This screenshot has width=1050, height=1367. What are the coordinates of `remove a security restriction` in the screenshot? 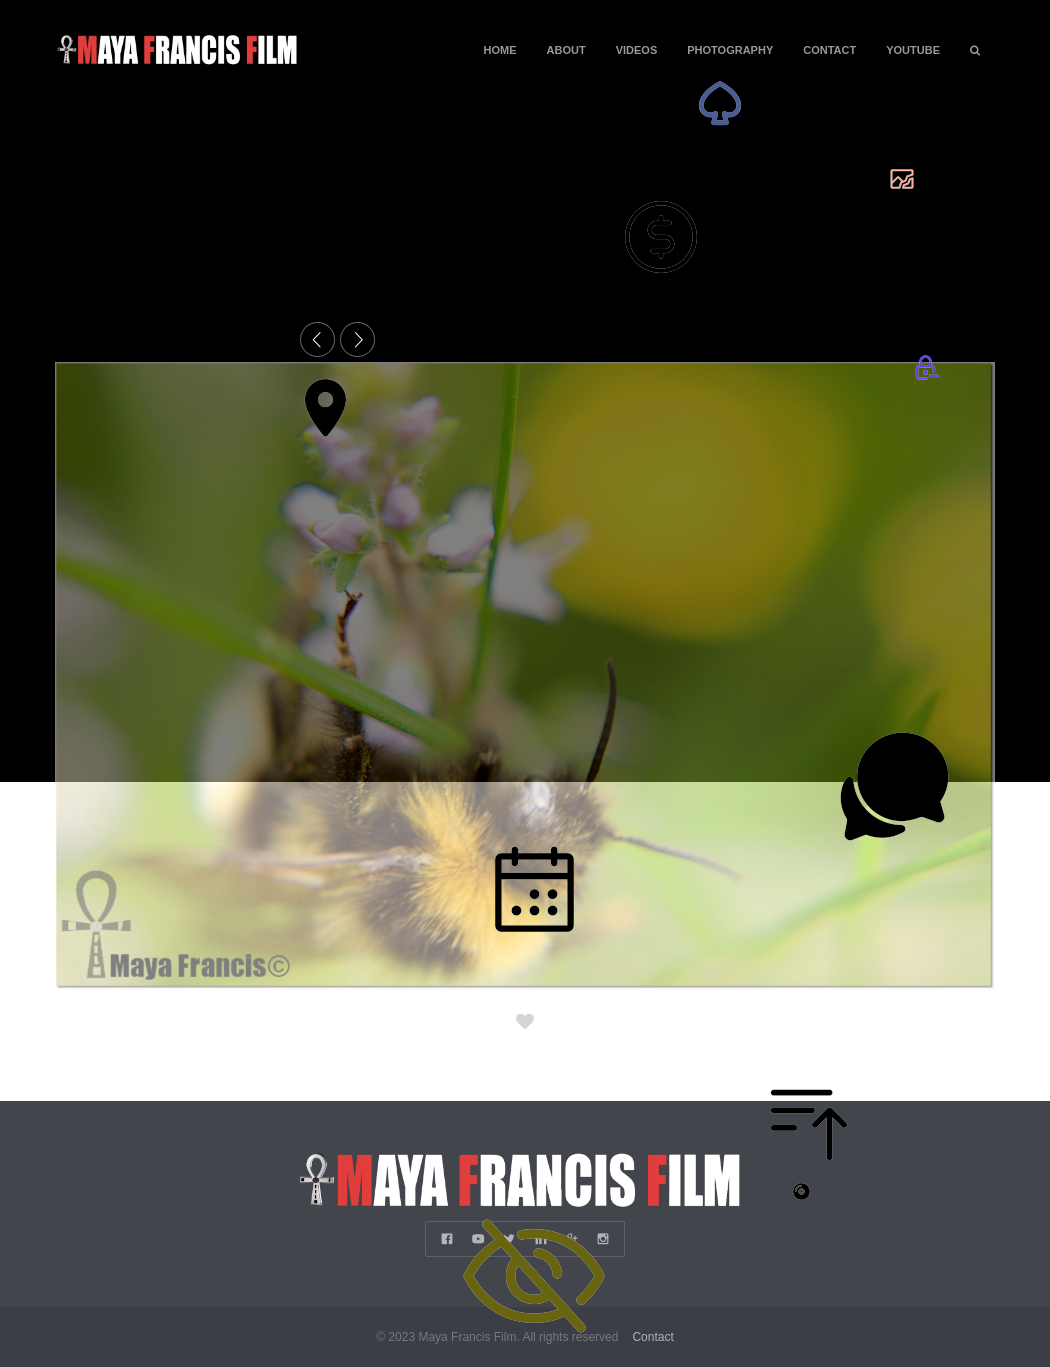 It's located at (925, 367).